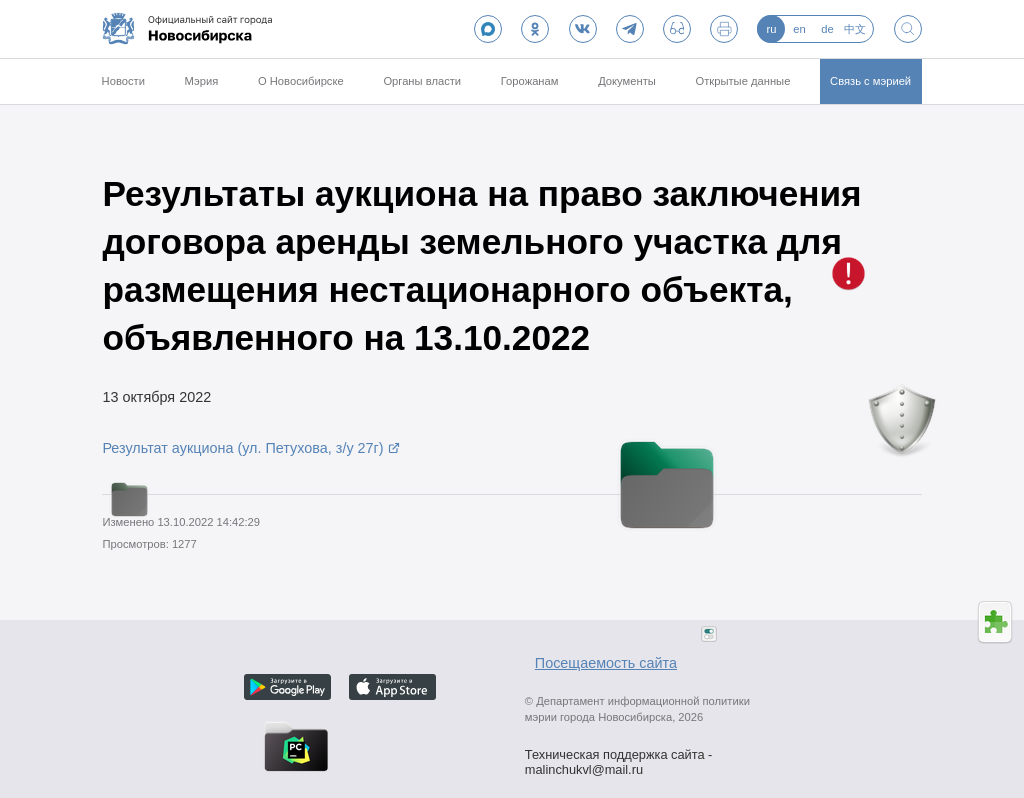 This screenshot has height=798, width=1024. What do you see at coordinates (709, 634) in the screenshot?
I see `open system tweaks or settings customization` at bounding box center [709, 634].